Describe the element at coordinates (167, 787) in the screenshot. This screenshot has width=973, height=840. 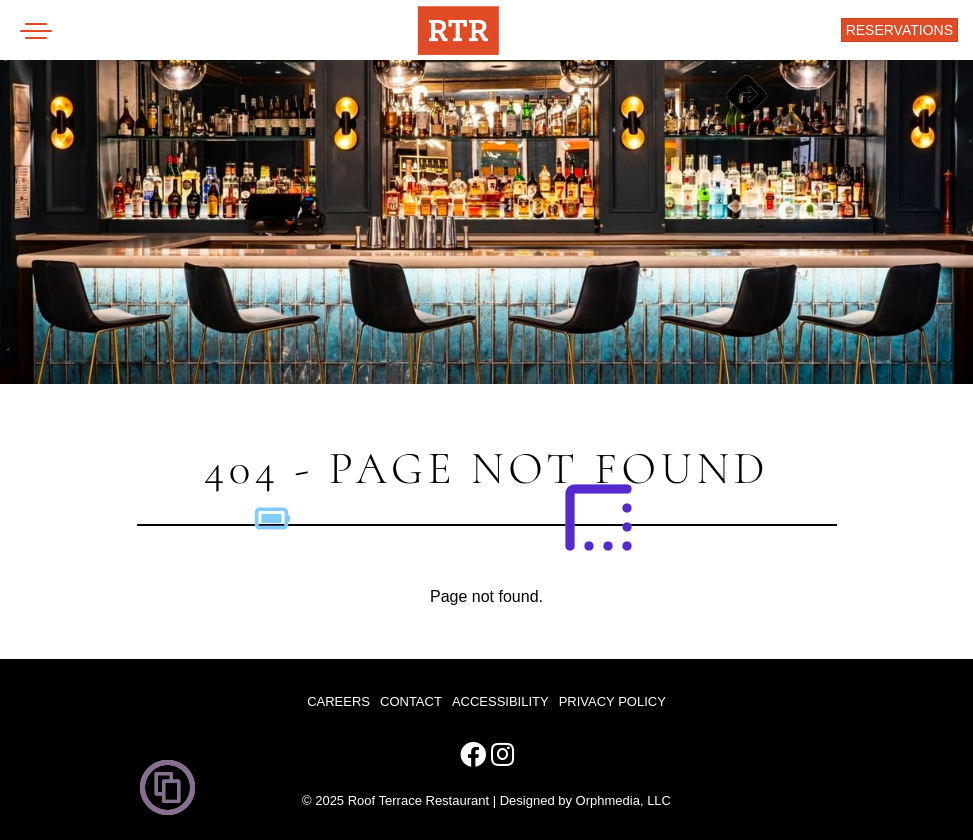
I see `indicates content is licensed for sharing under creative commons` at that location.